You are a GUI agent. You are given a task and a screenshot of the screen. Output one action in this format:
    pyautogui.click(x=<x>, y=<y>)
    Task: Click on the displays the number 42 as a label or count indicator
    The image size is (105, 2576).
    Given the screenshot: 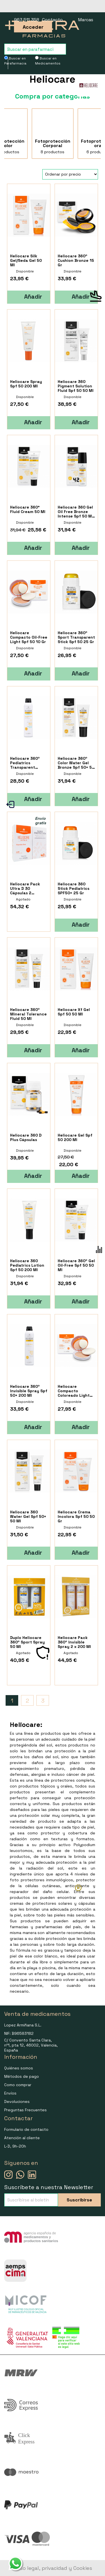 What is the action you would take?
    pyautogui.click(x=76, y=480)
    